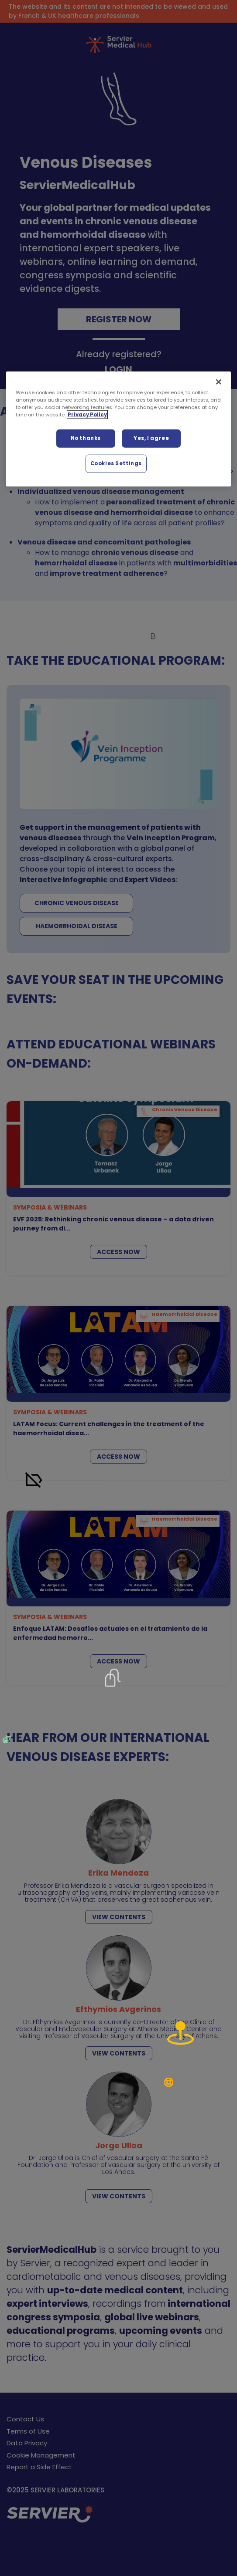 Image resolution: width=237 pixels, height=2576 pixels. What do you see at coordinates (112, 1678) in the screenshot?
I see `browse tea or hot beverage options` at bounding box center [112, 1678].